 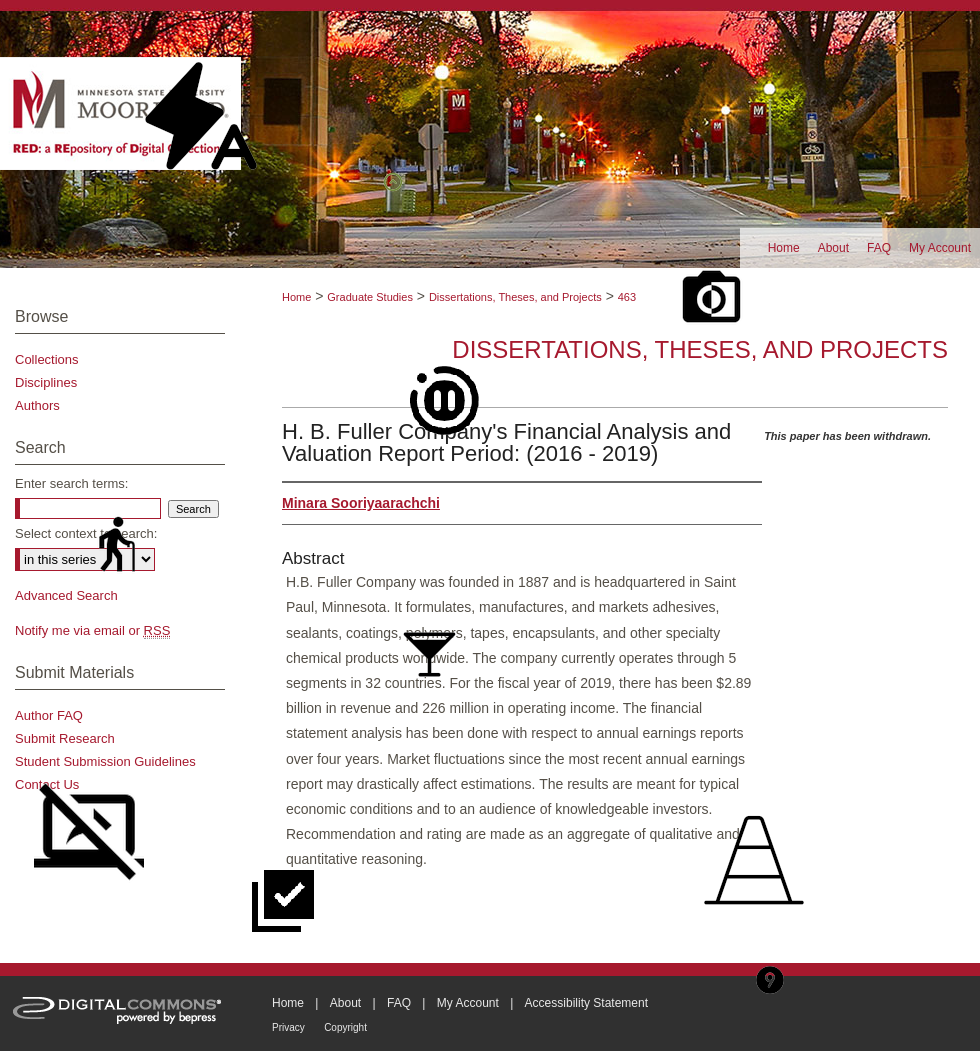 I want to click on pause motion photo playback, so click(x=444, y=400).